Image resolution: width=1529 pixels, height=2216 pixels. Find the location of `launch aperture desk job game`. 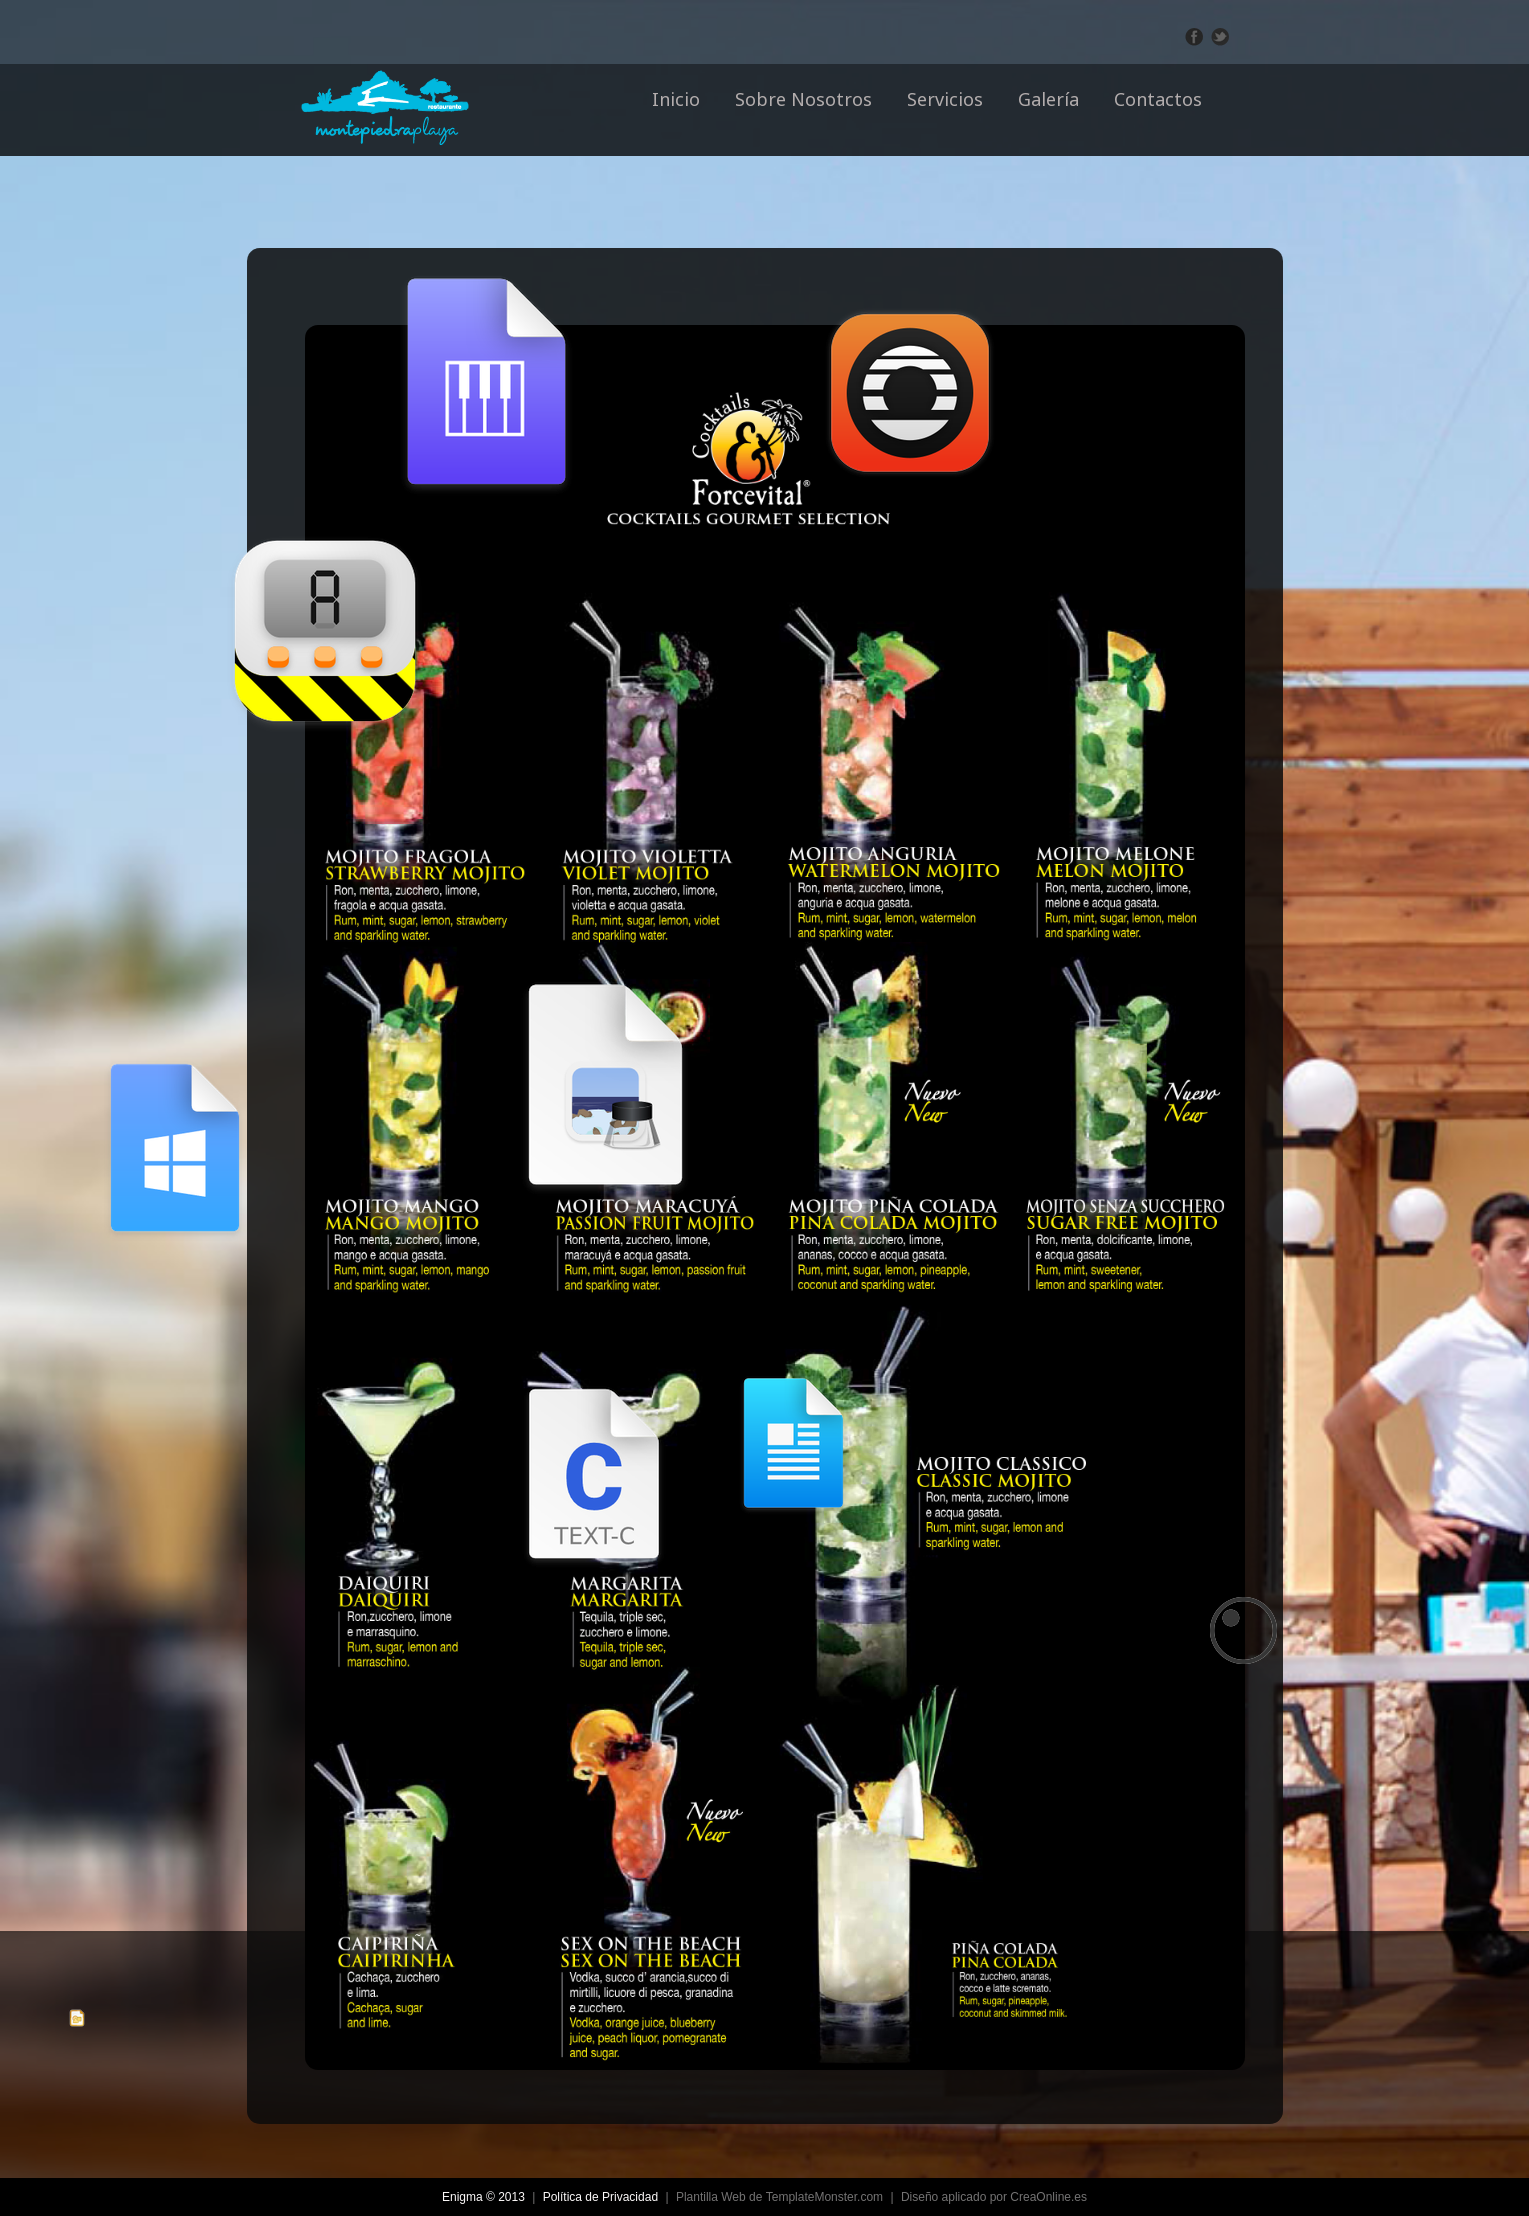

launch aperture desk job game is located at coordinates (910, 393).